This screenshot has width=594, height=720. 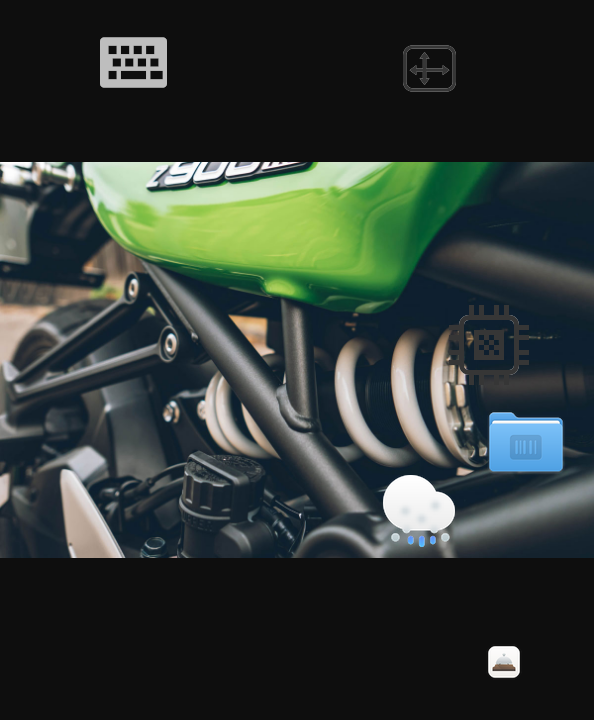 What do you see at coordinates (526, 442) in the screenshot?
I see `open folder containing scanned OCR documents` at bounding box center [526, 442].